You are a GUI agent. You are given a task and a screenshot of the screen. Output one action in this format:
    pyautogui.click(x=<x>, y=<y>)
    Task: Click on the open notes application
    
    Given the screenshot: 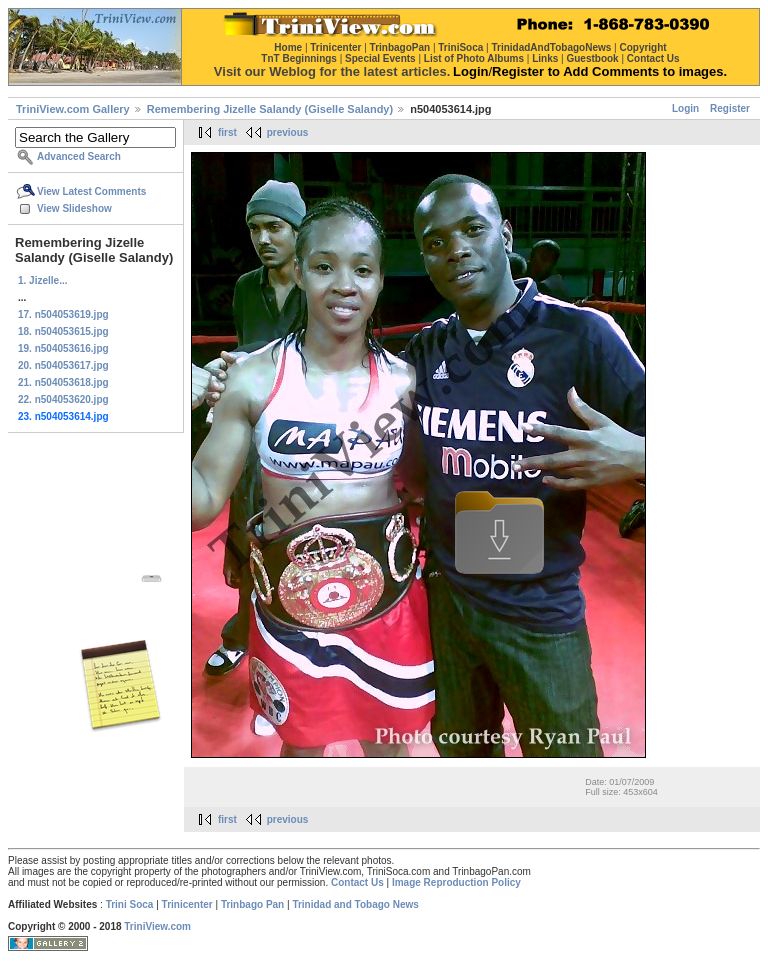 What is the action you would take?
    pyautogui.click(x=120, y=684)
    